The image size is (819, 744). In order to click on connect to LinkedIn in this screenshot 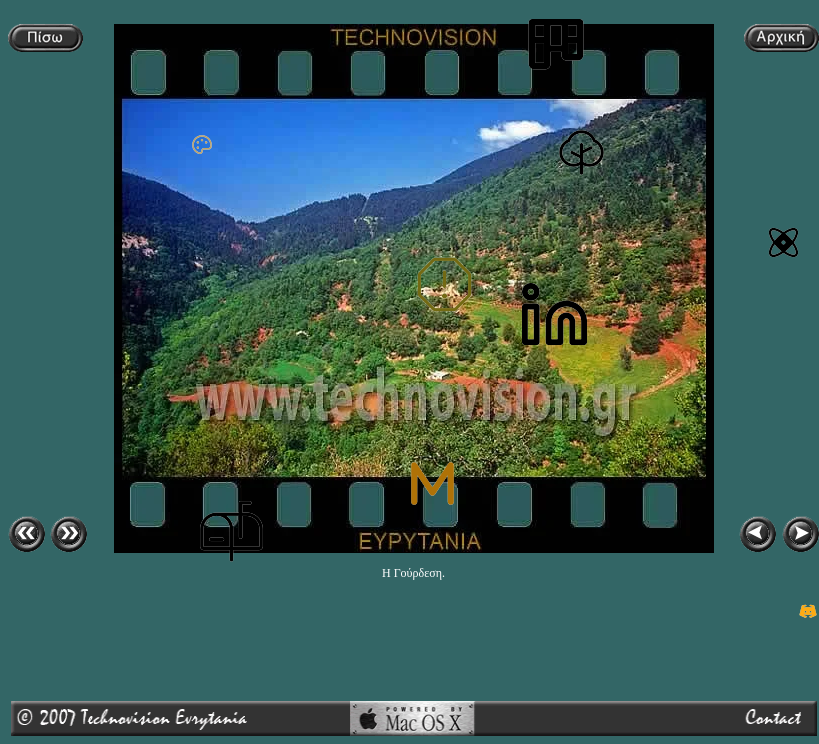, I will do `click(554, 315)`.